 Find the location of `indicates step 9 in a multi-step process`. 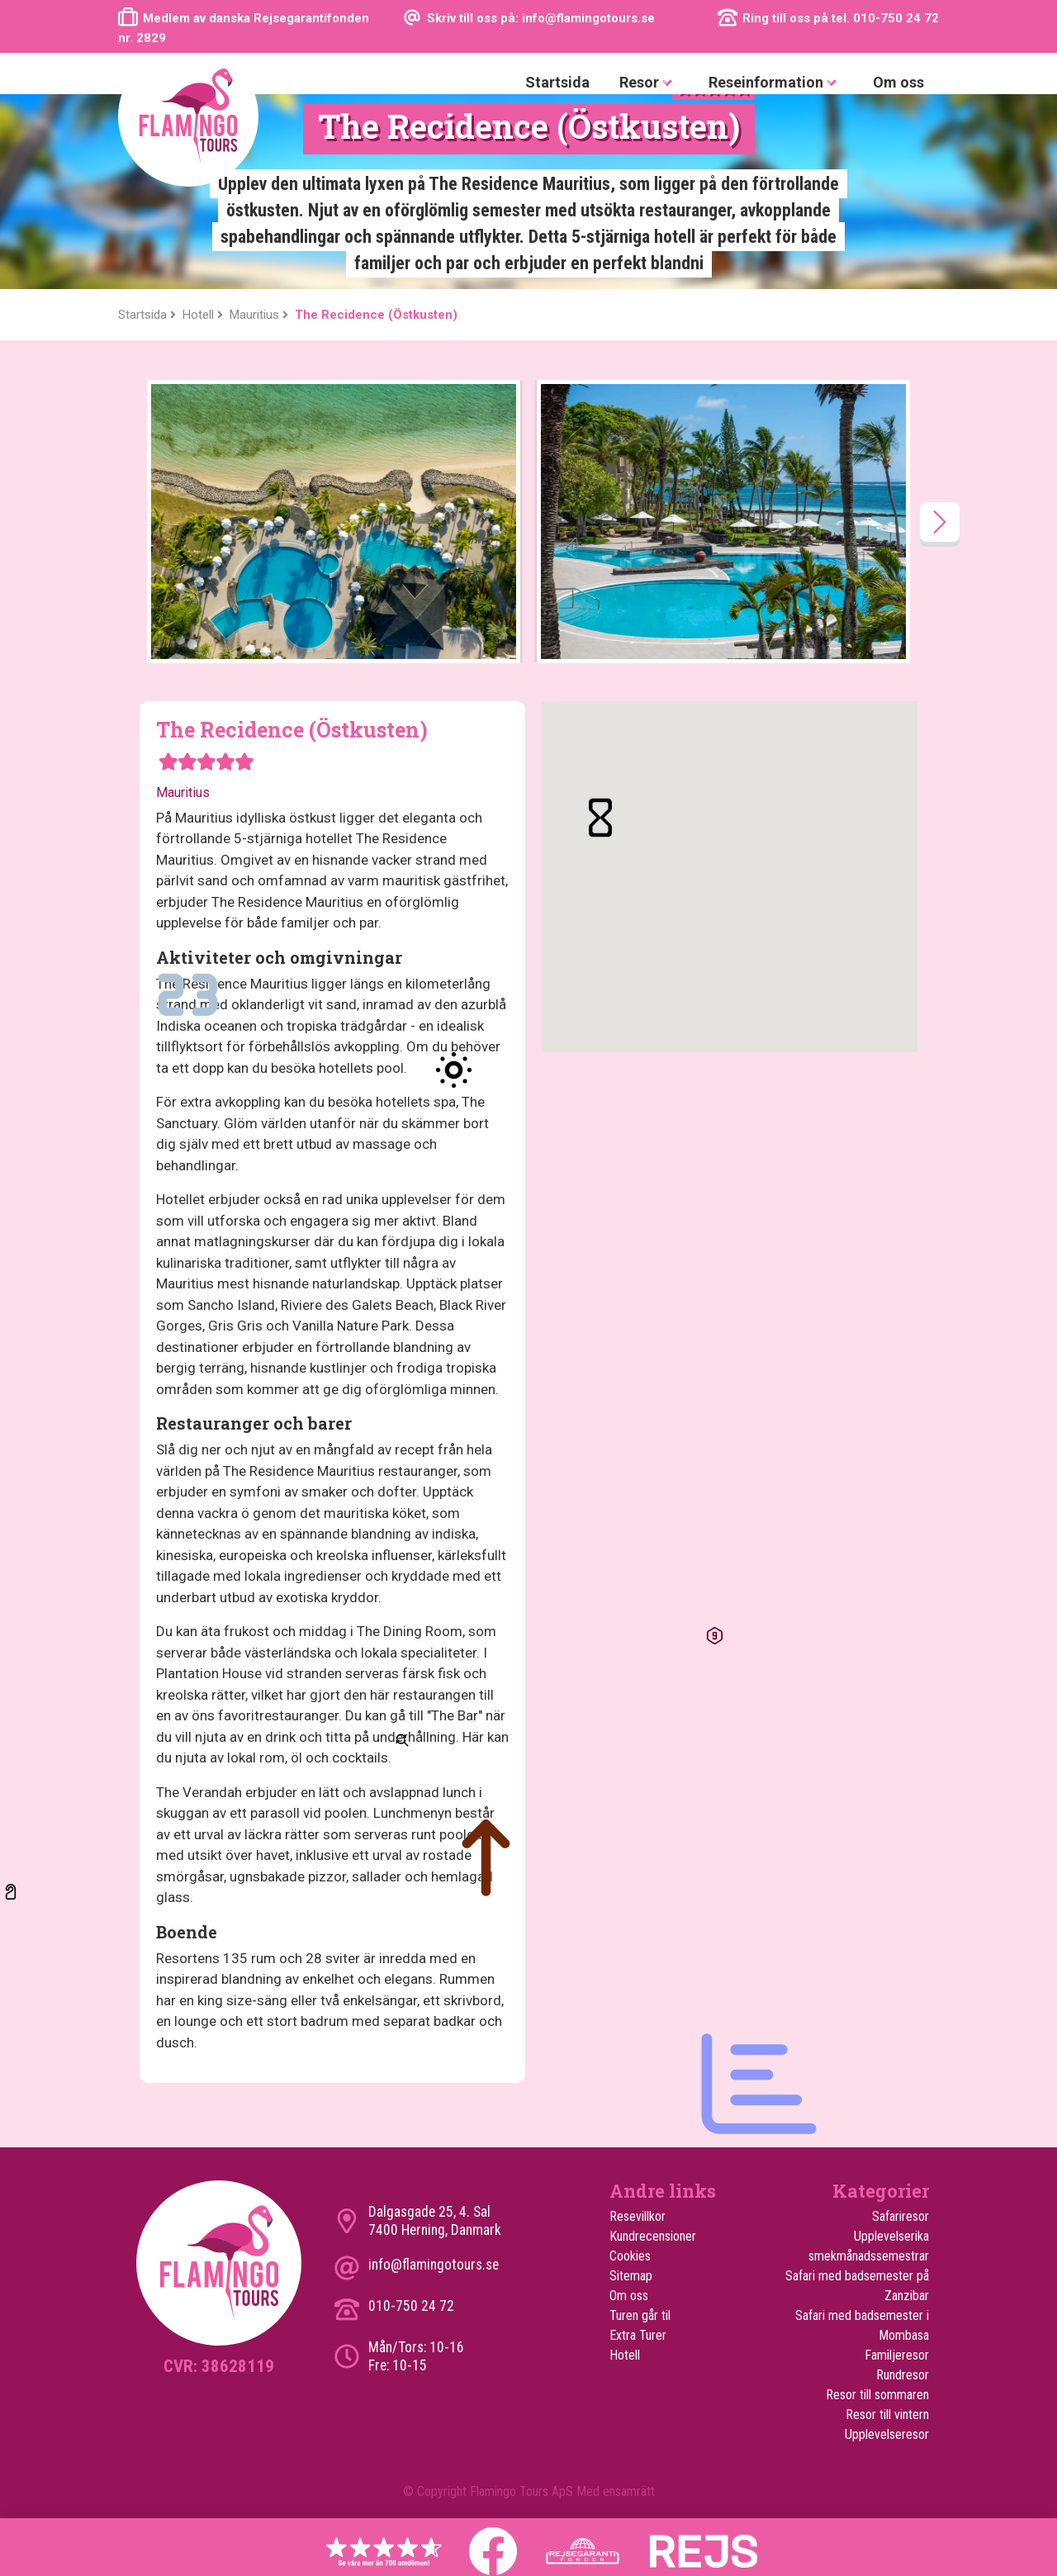

indicates step 9 in a multi-step process is located at coordinates (714, 1635).